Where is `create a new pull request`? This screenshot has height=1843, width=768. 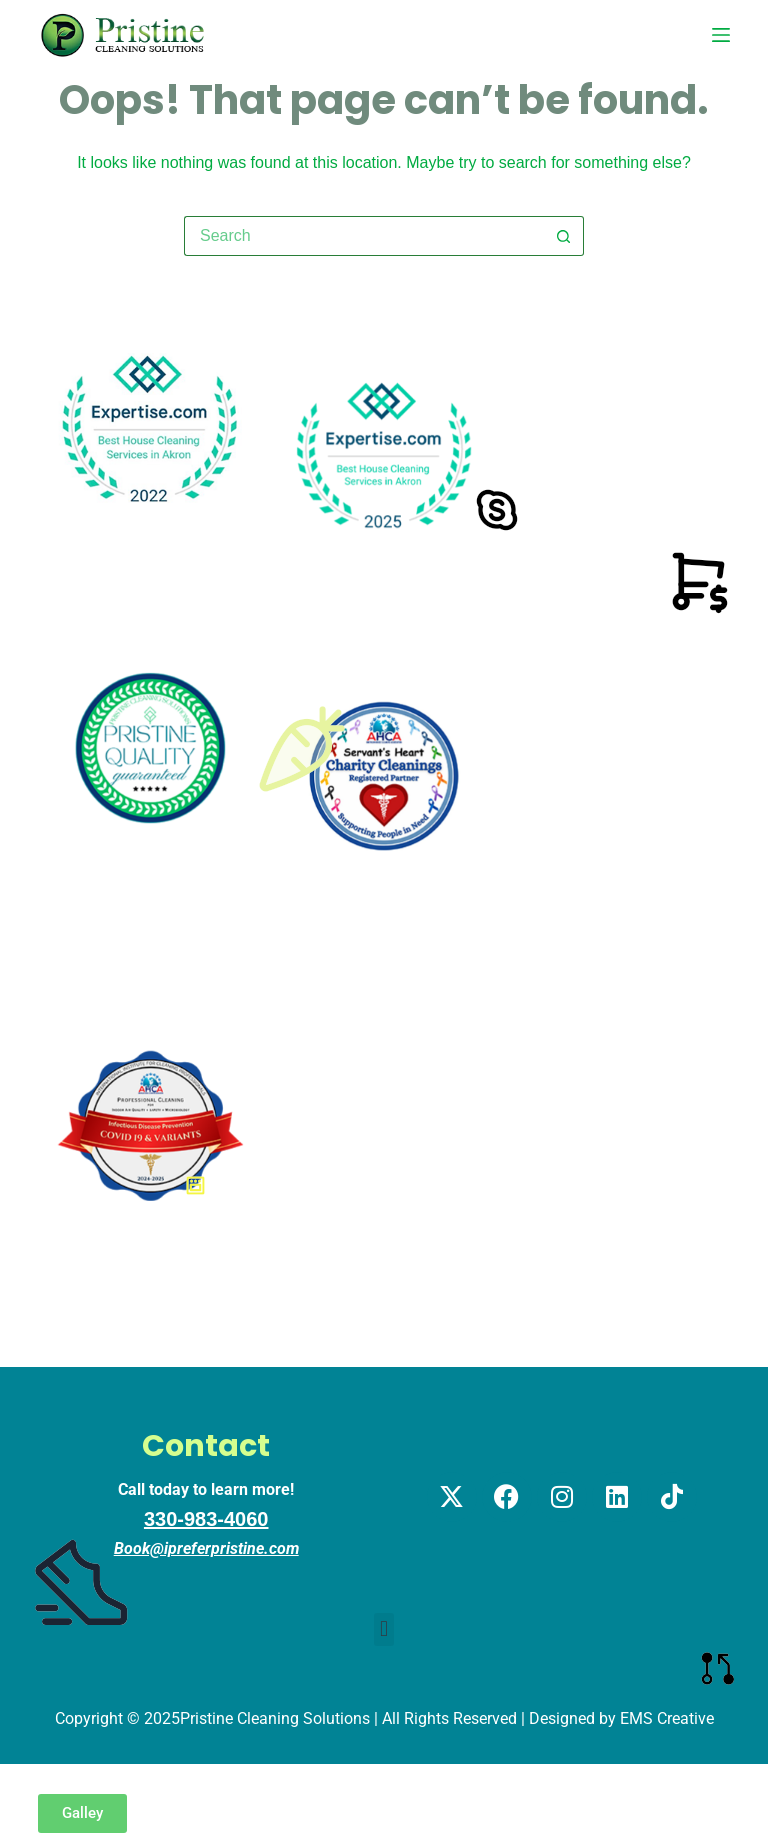
create a new pull request is located at coordinates (716, 1668).